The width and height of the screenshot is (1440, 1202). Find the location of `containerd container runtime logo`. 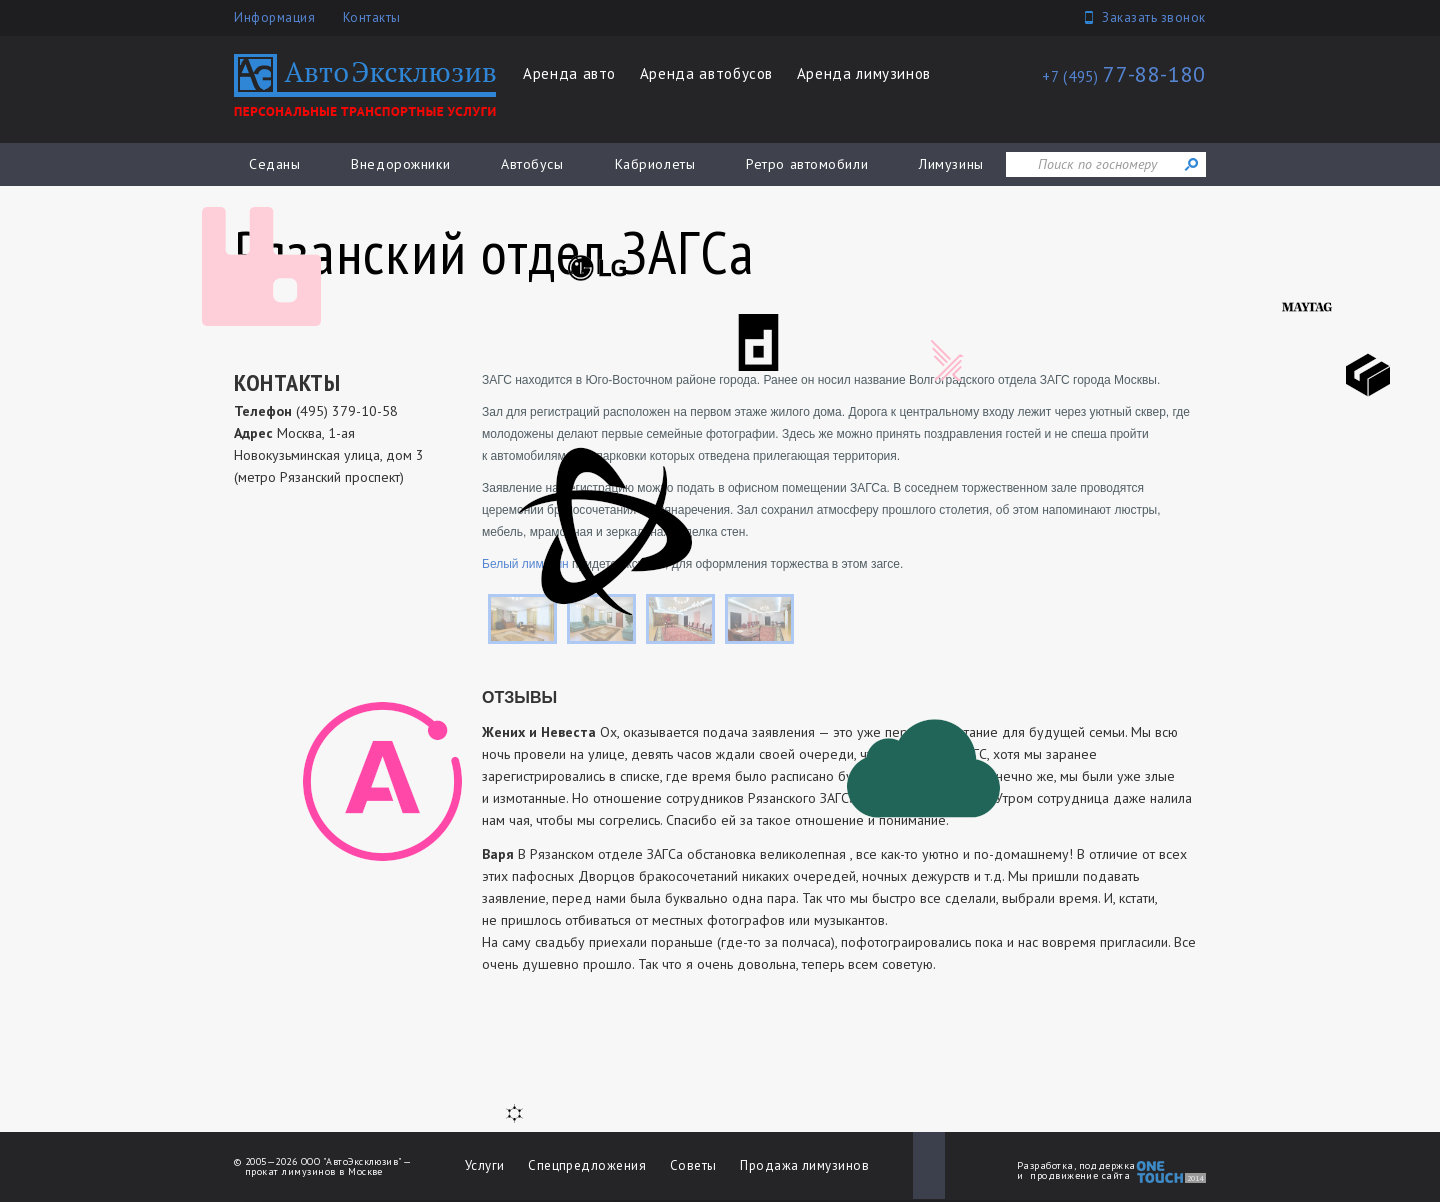

containerd container runtime logo is located at coordinates (758, 342).